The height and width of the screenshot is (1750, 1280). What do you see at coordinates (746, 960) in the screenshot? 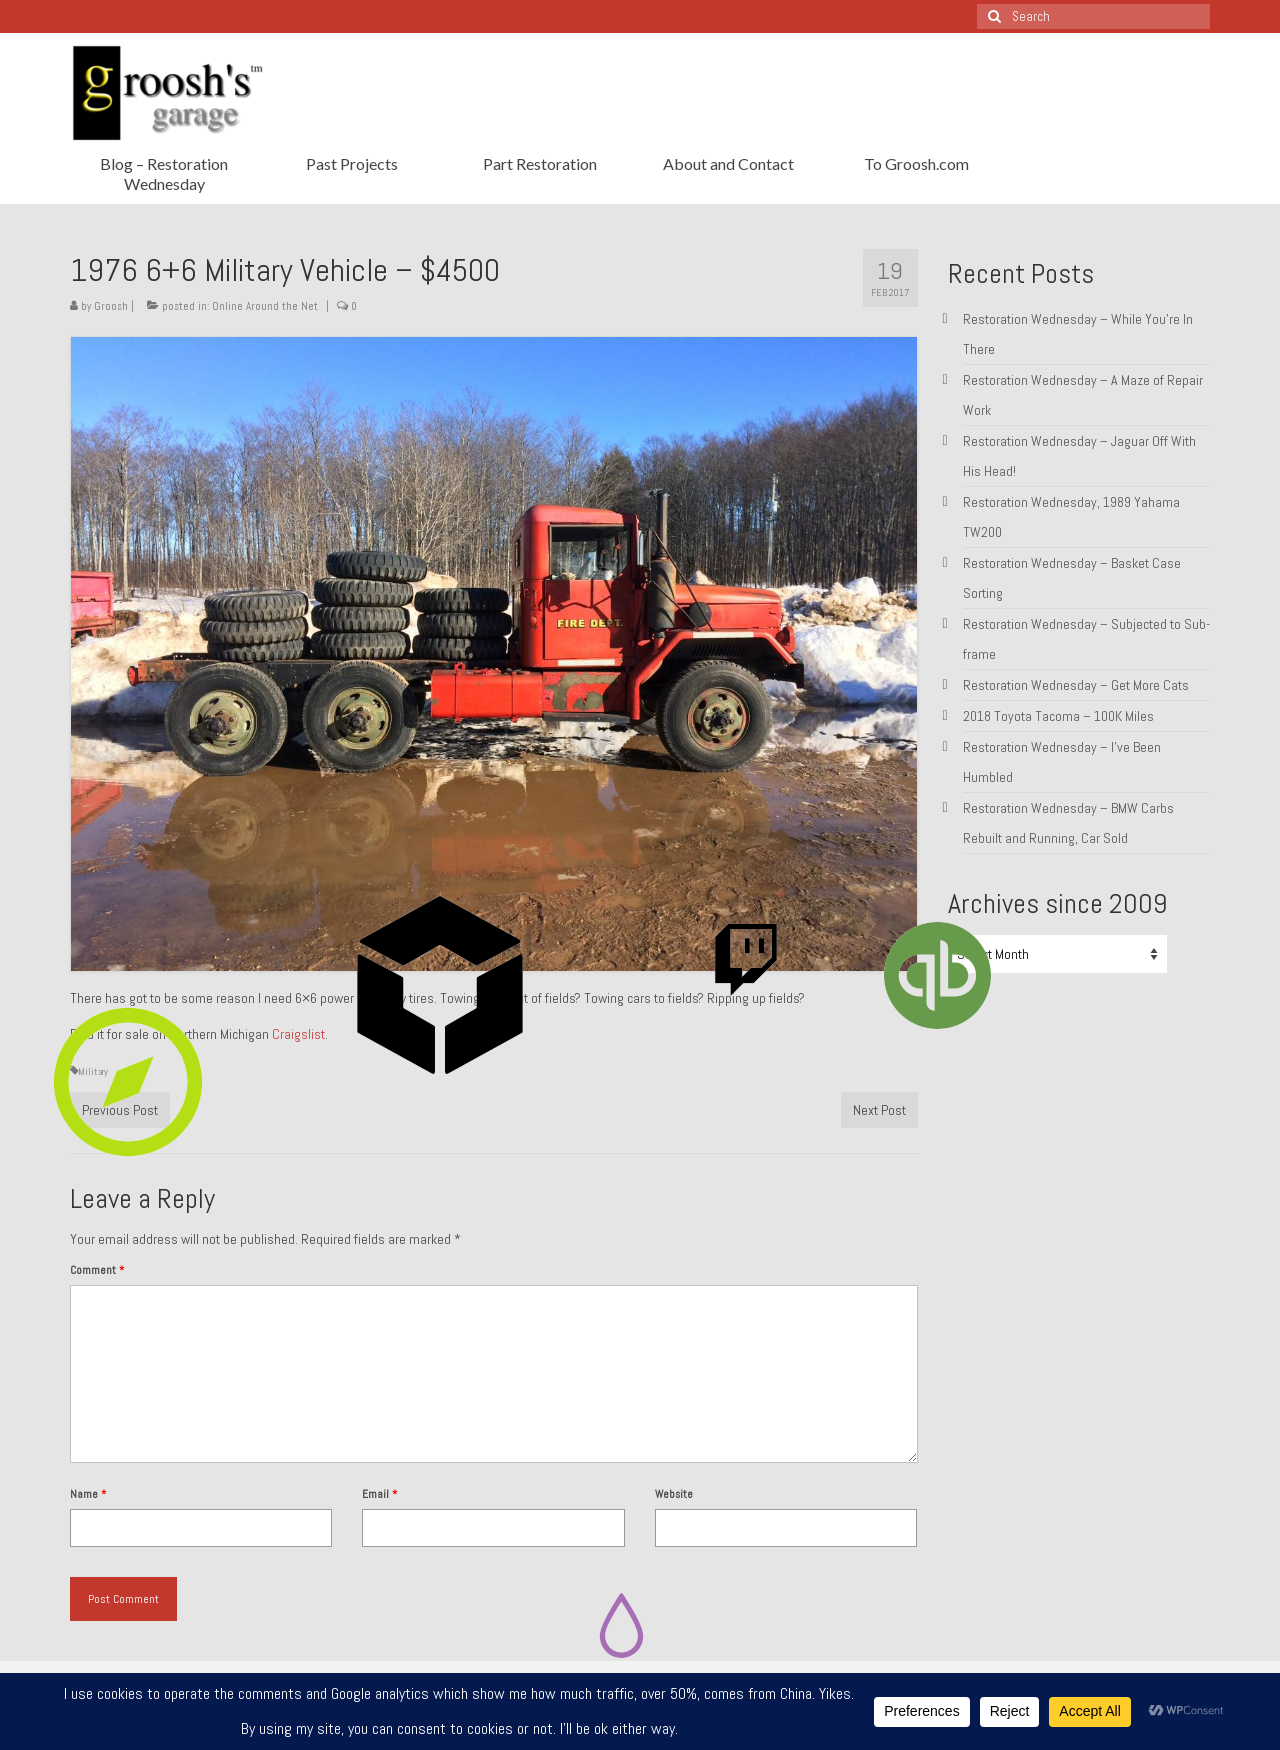
I see `open the Twitch app` at bounding box center [746, 960].